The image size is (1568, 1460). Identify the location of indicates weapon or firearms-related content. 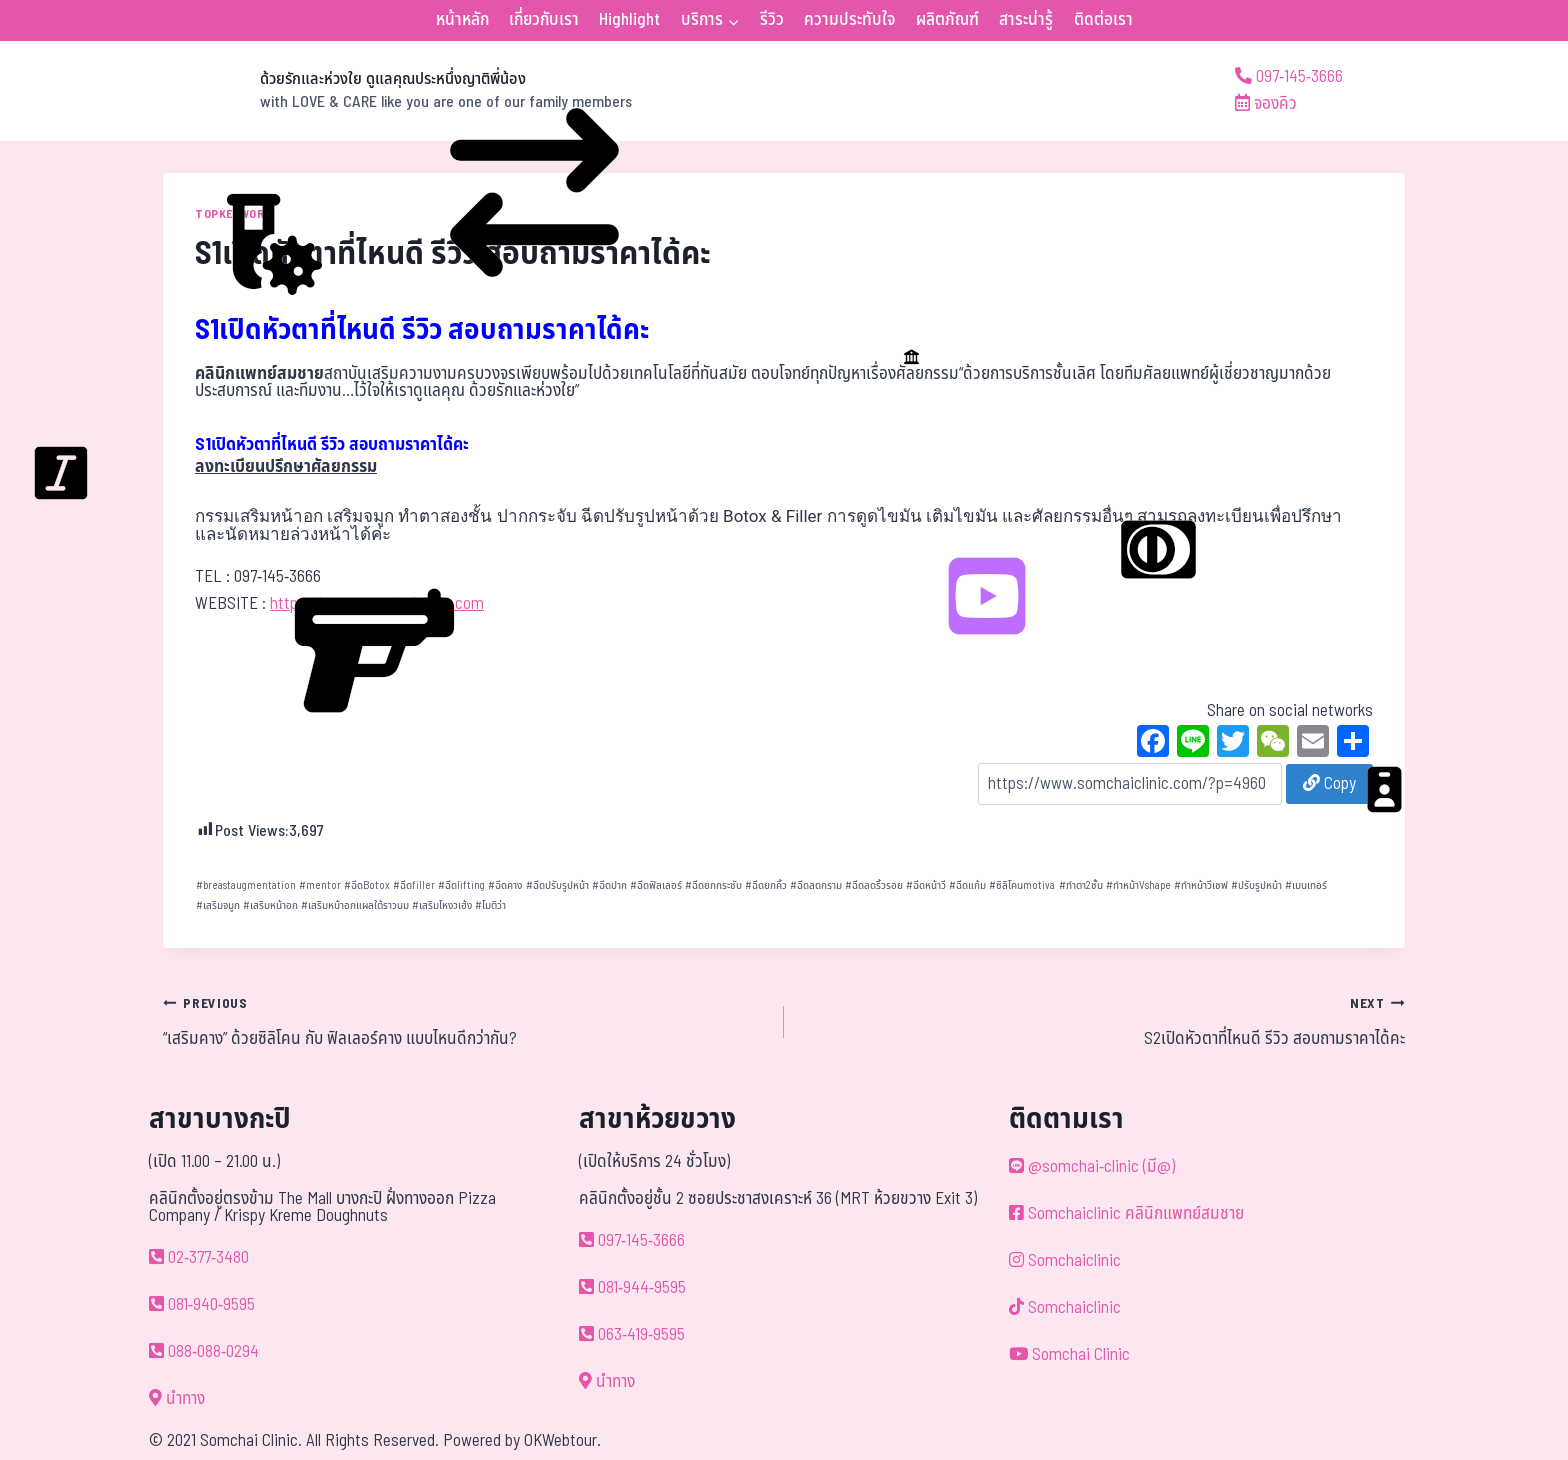
(374, 650).